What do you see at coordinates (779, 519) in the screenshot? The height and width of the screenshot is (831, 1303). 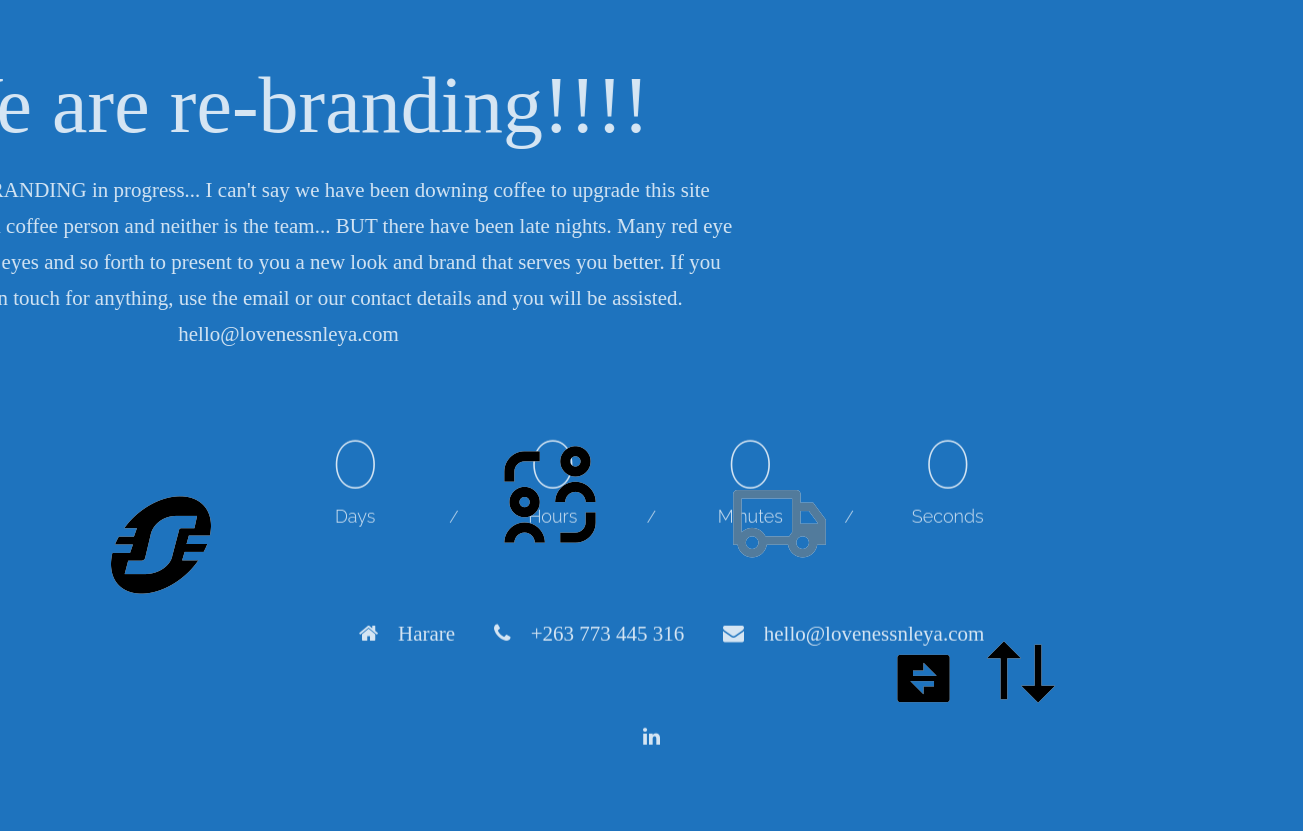 I see `track your delivery status` at bounding box center [779, 519].